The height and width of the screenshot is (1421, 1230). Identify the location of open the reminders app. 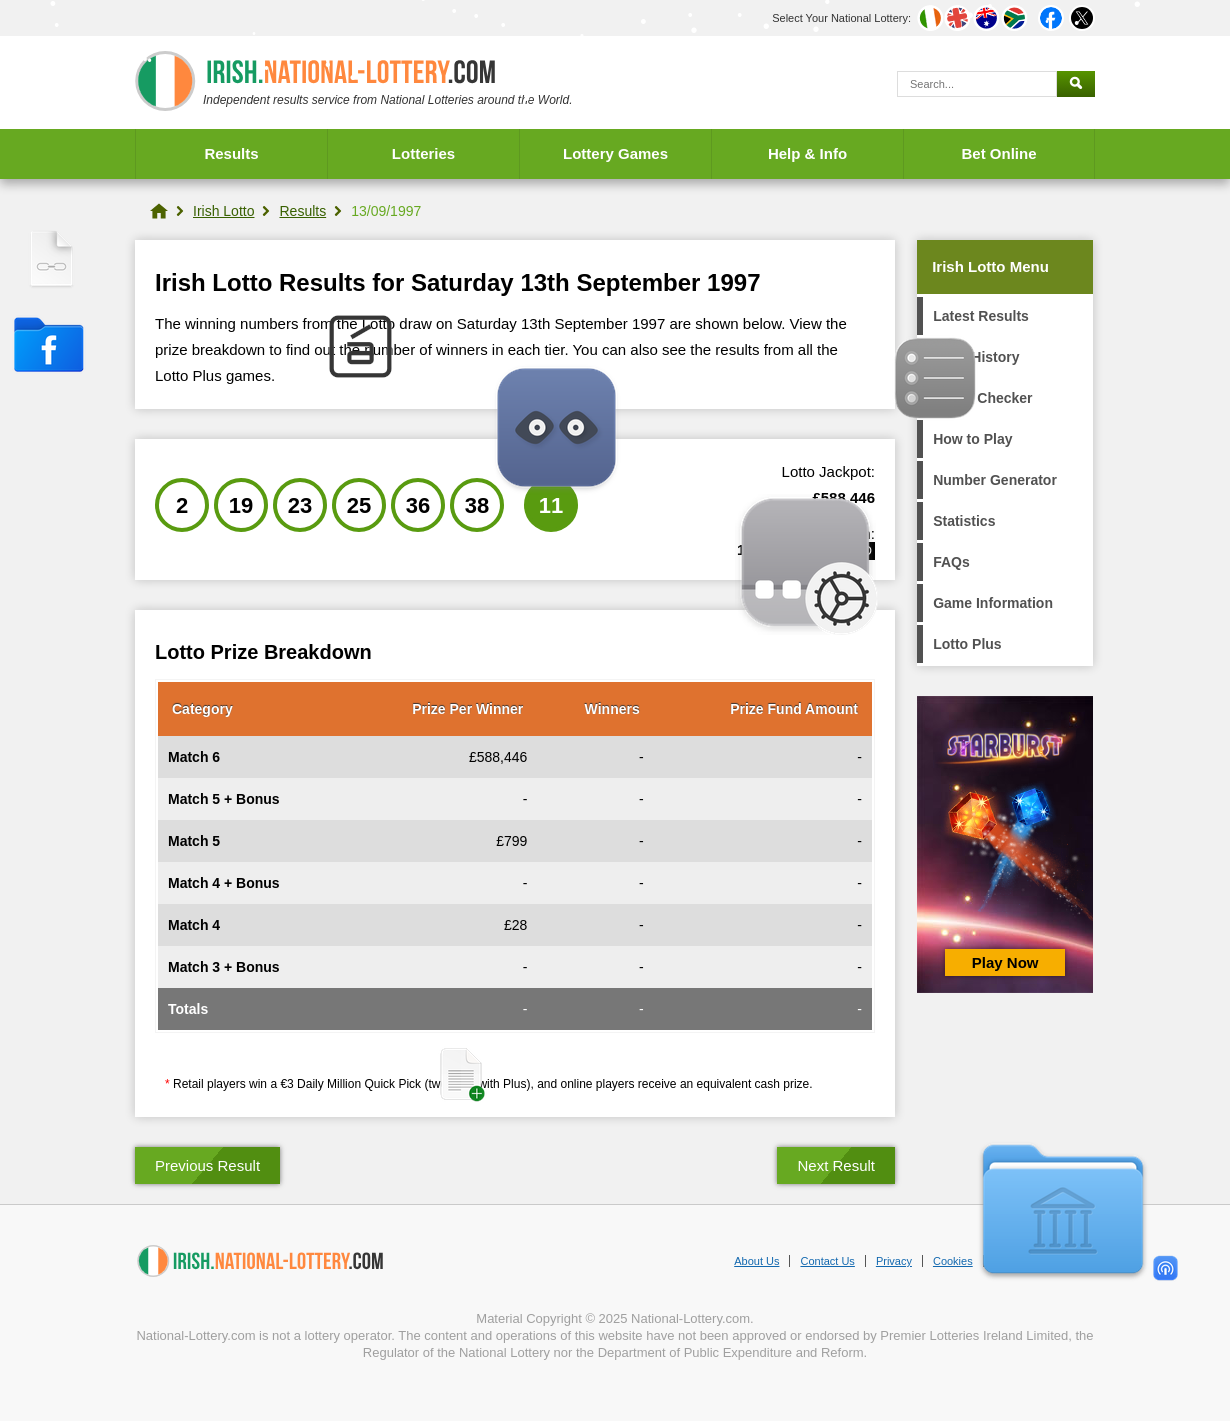
(935, 378).